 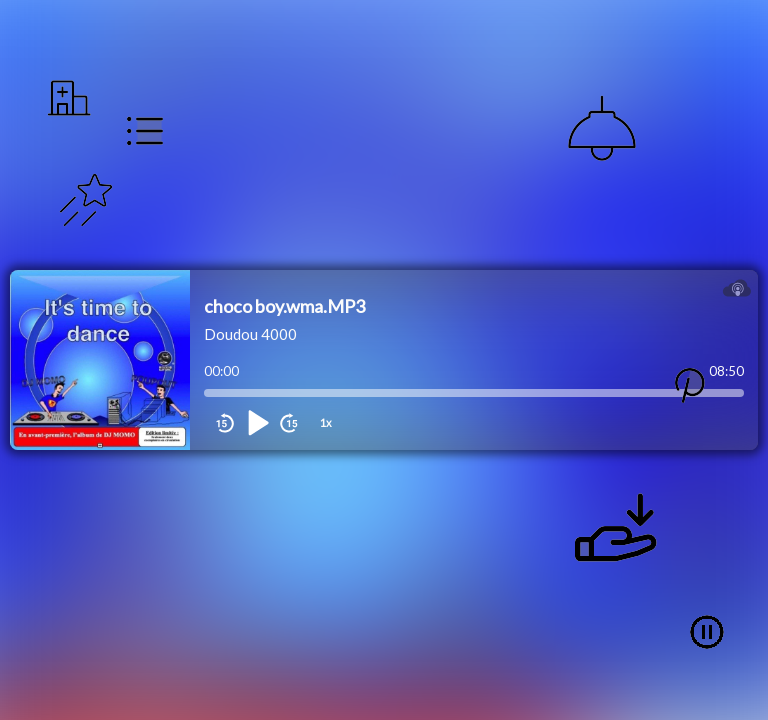 What do you see at coordinates (67, 98) in the screenshot?
I see `find nearby hospitals or medical facilities` at bounding box center [67, 98].